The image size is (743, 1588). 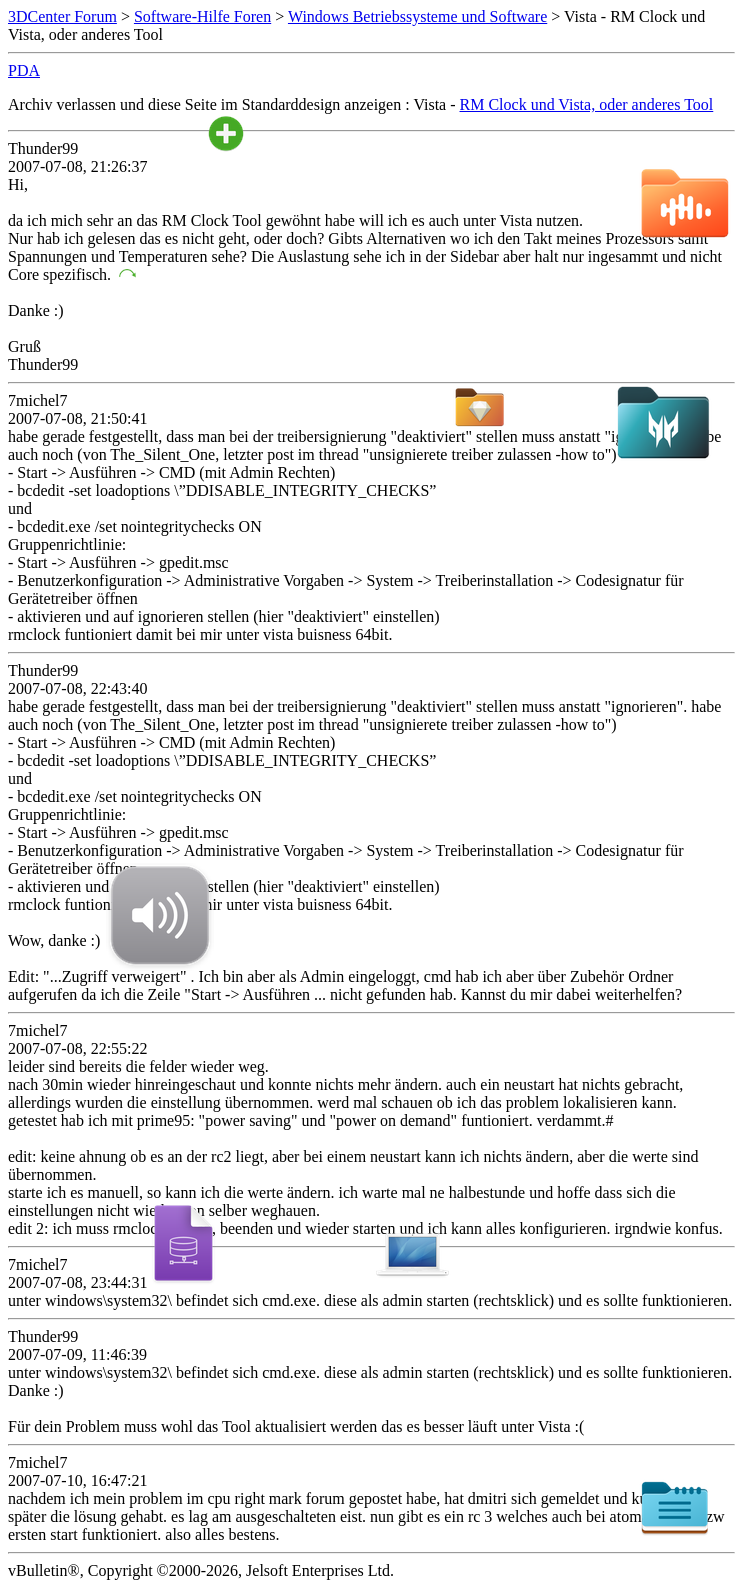 What do you see at coordinates (684, 205) in the screenshot?
I see `open castbox podcast downloads folder` at bounding box center [684, 205].